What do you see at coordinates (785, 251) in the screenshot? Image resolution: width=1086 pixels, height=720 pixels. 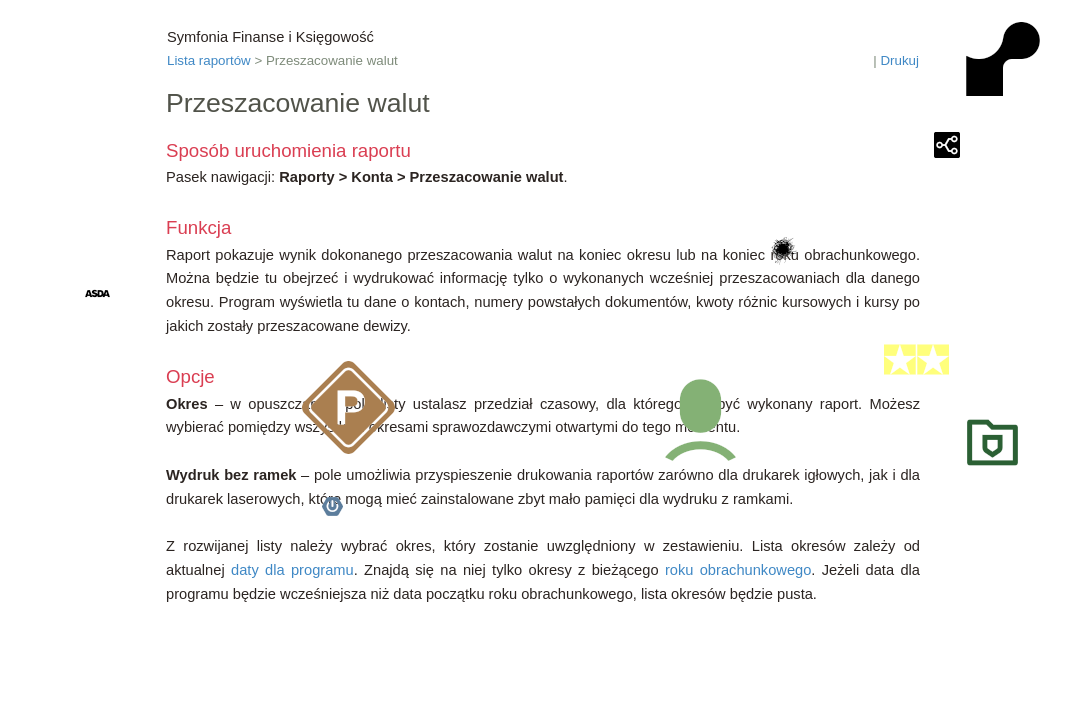 I see `visit habr technology blog platform` at bounding box center [785, 251].